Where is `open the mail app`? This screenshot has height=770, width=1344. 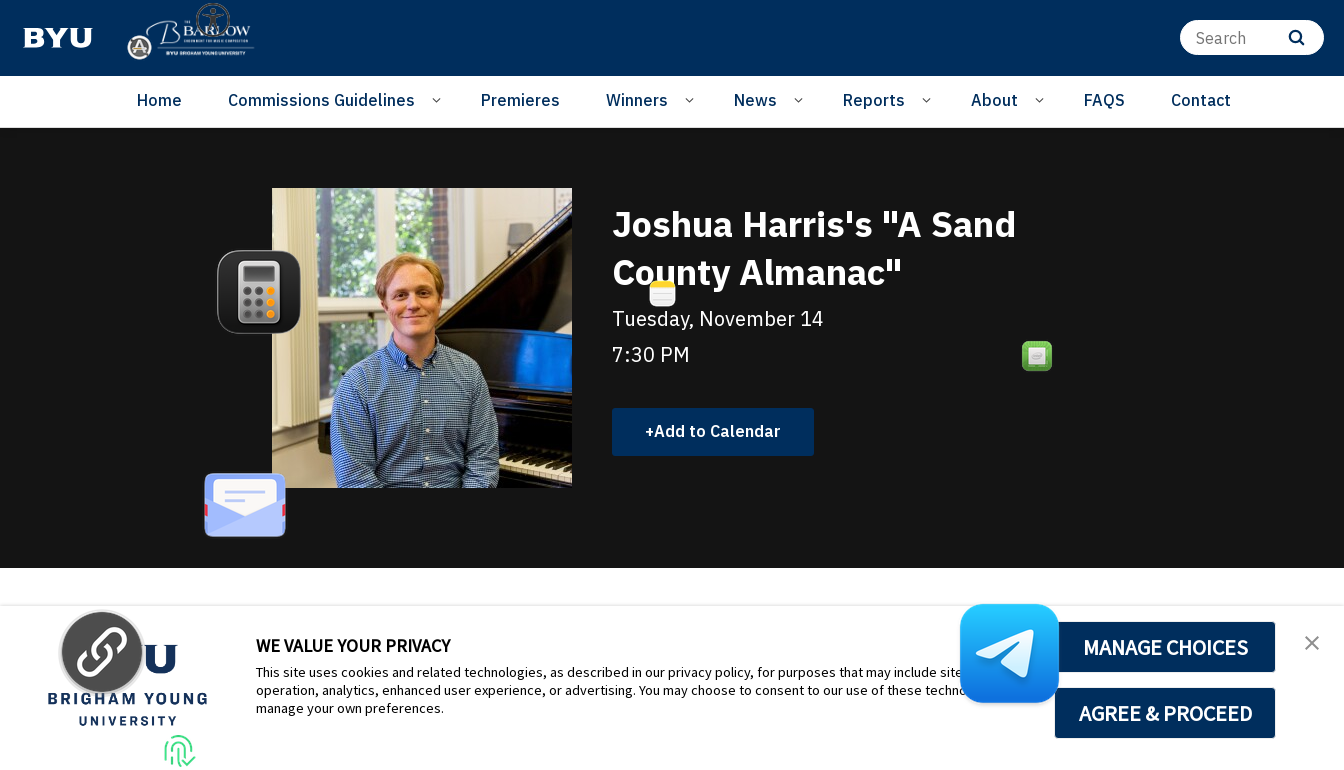
open the mail app is located at coordinates (245, 505).